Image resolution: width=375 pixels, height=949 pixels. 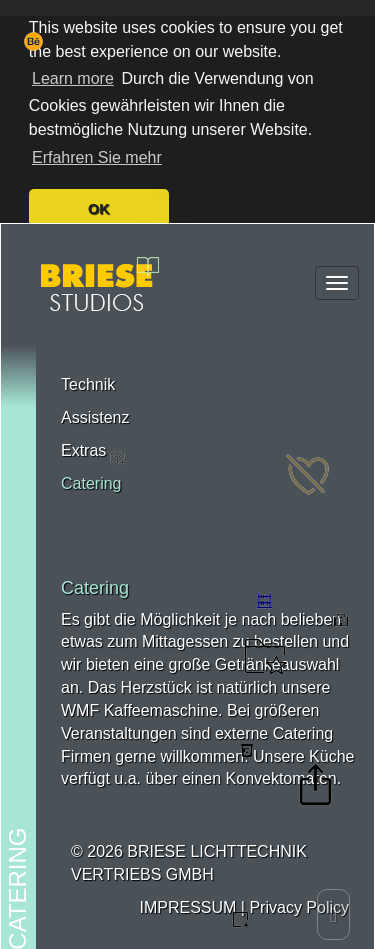 What do you see at coordinates (341, 620) in the screenshot?
I see `view nearby hospitals or medical facilities` at bounding box center [341, 620].